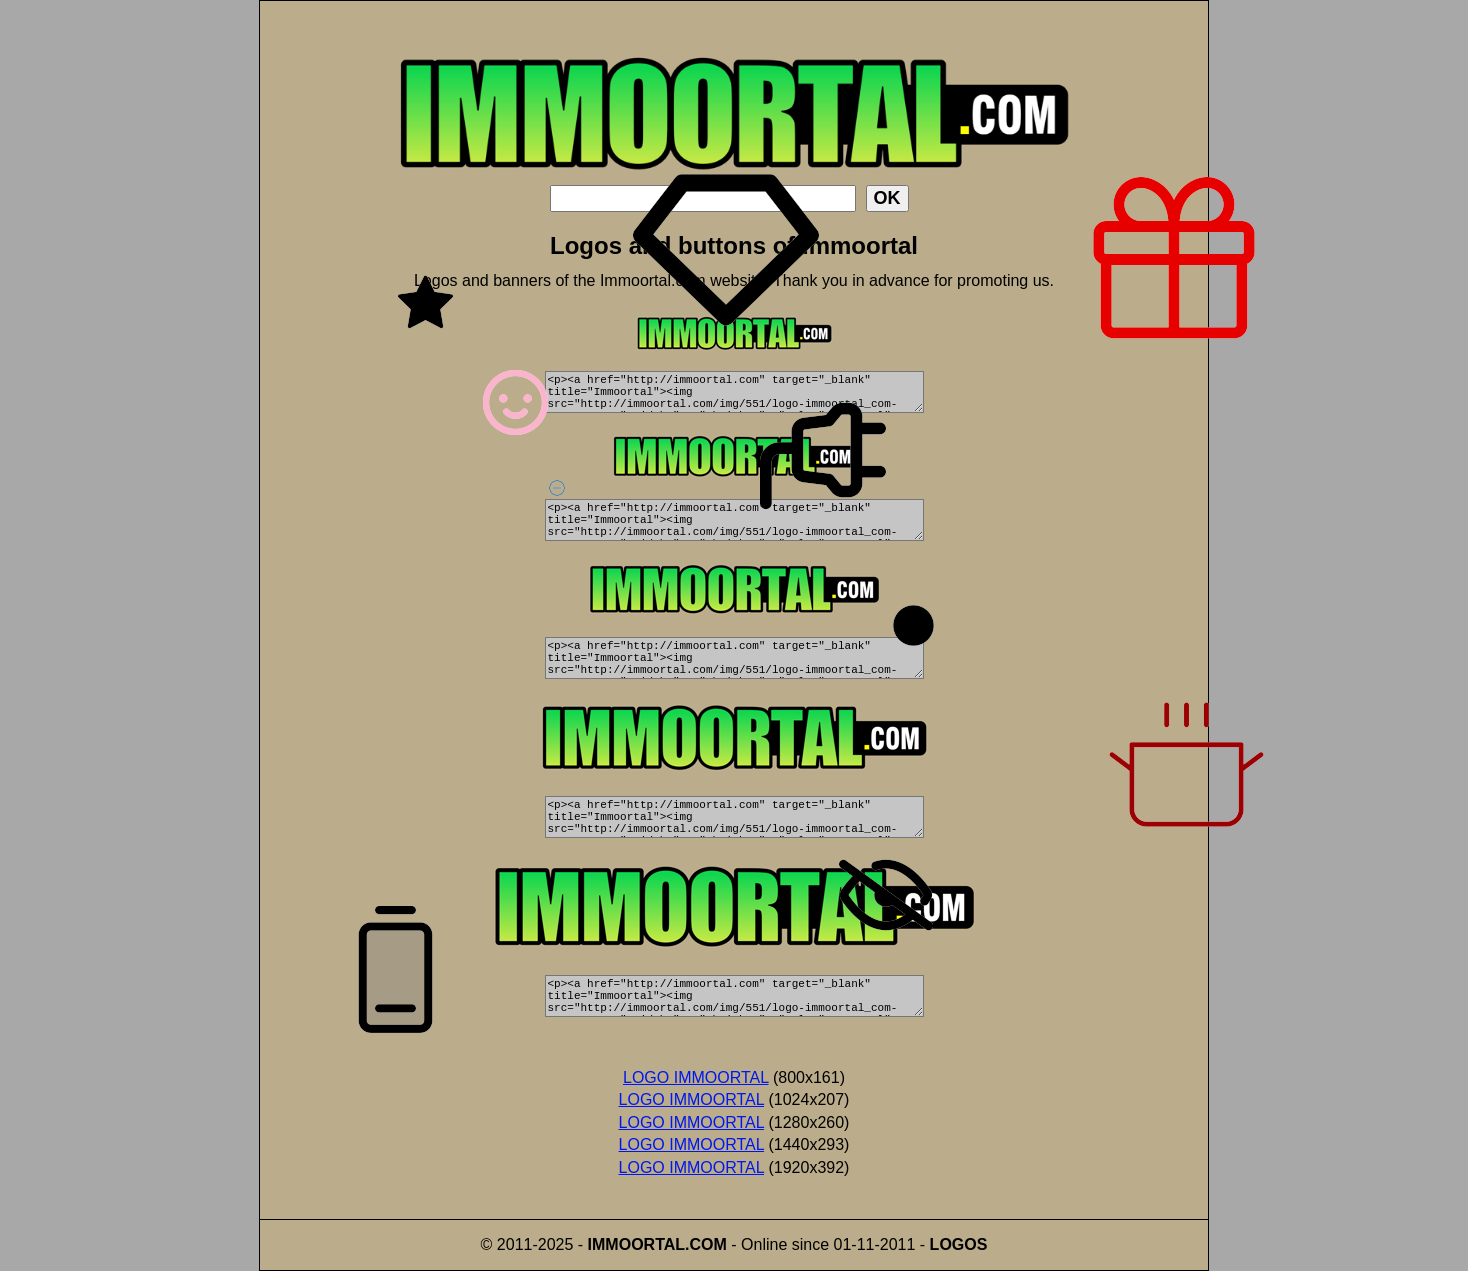 This screenshot has width=1468, height=1271. I want to click on access recipes or cooking features, so click(1186, 774).